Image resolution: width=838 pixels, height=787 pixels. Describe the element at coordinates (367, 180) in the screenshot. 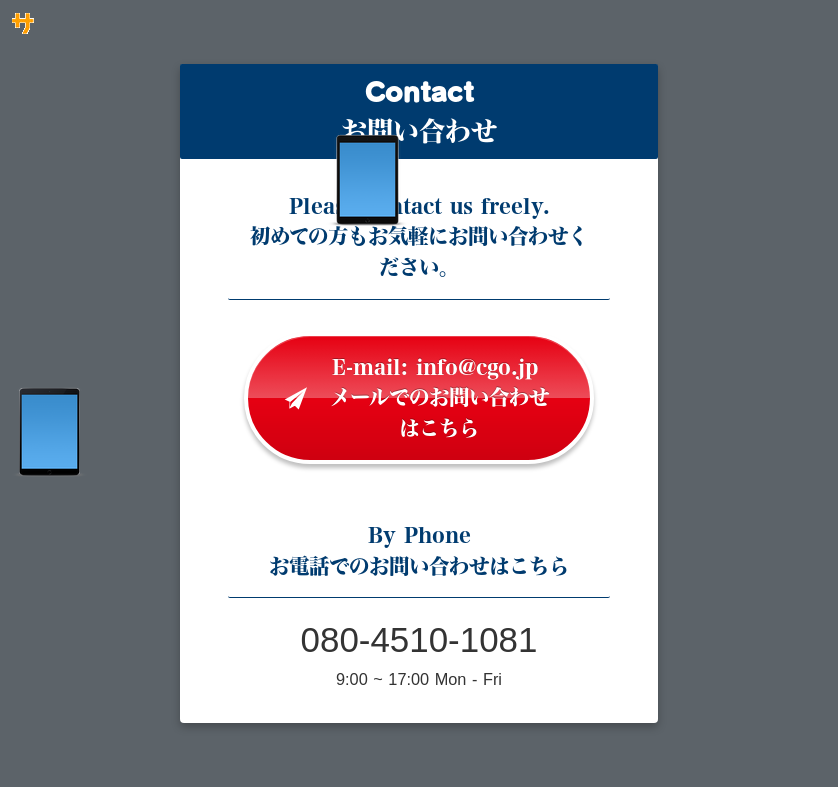

I see `manage connected iPad device` at that location.